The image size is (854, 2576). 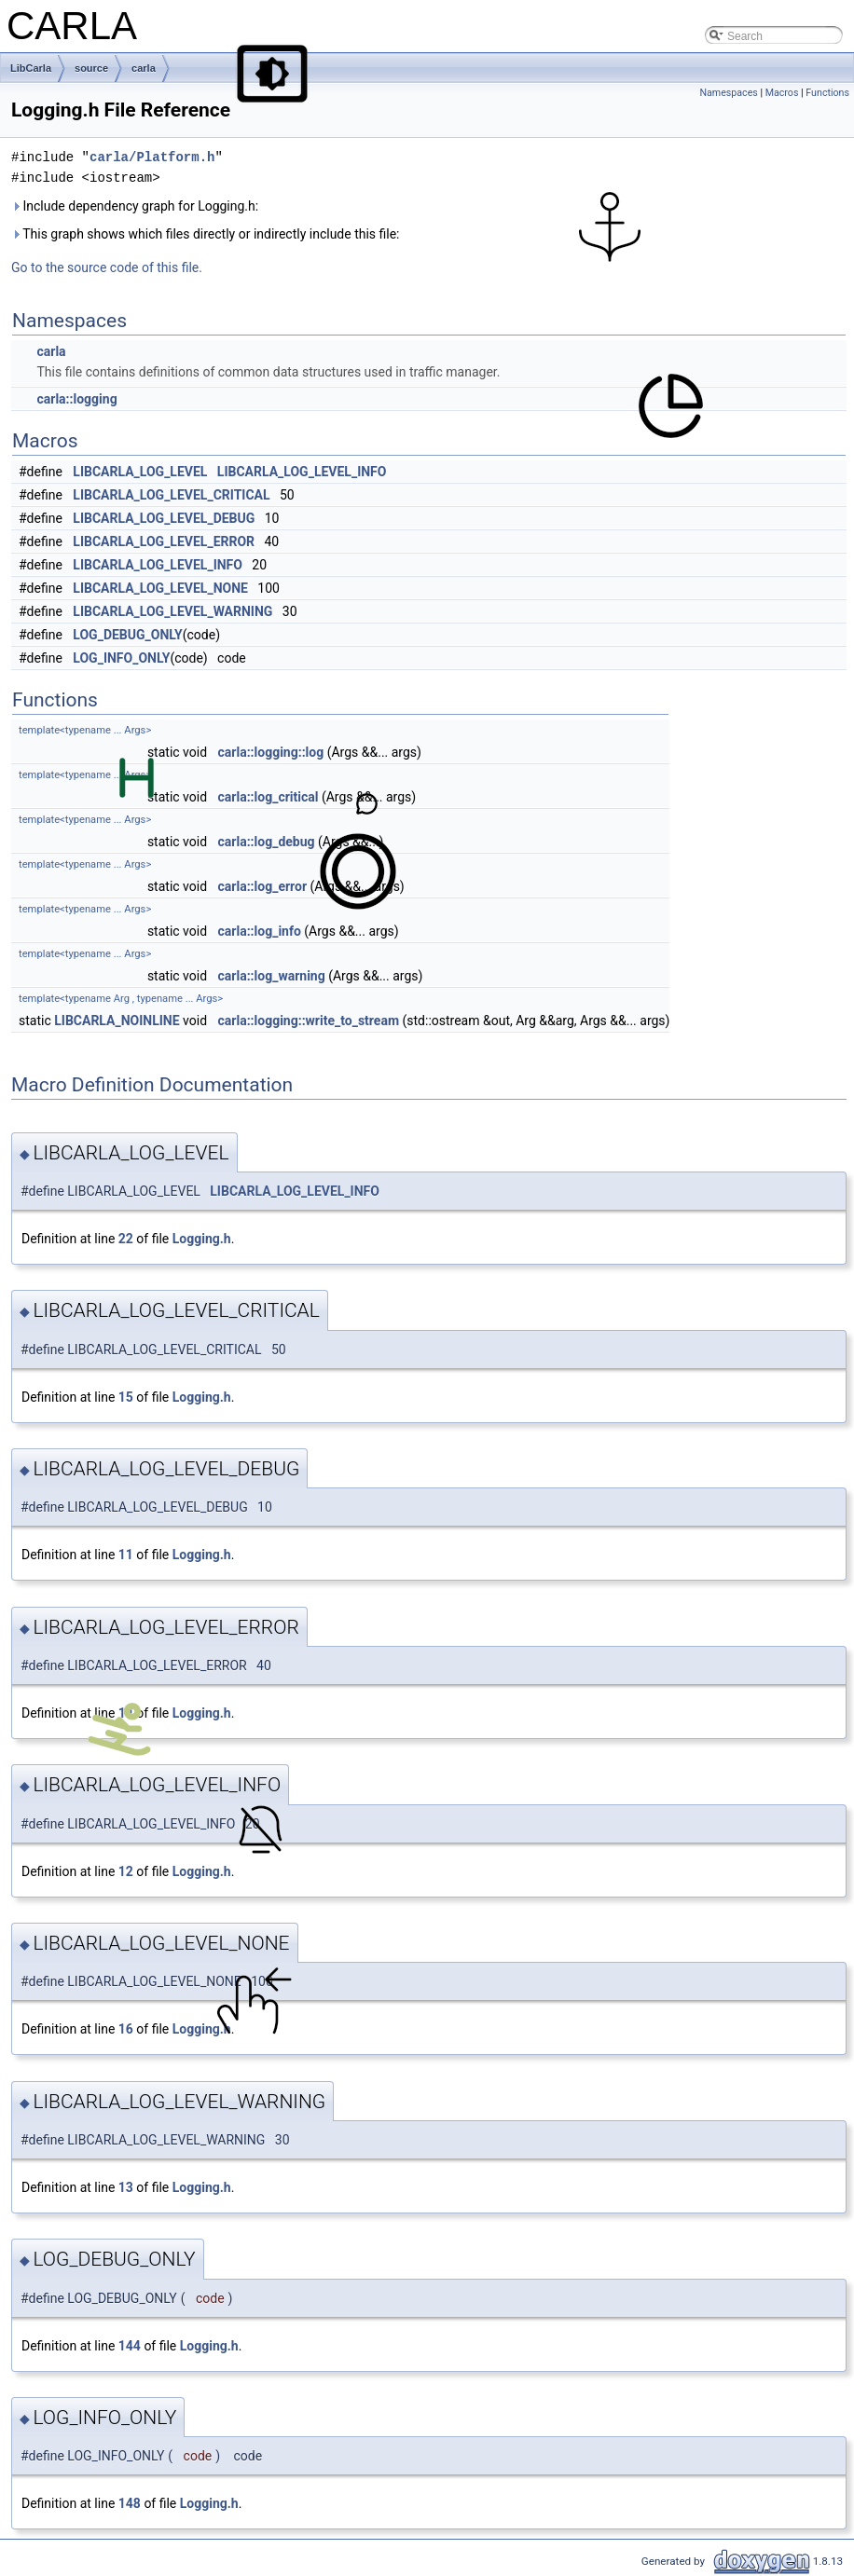 I want to click on access skiing or winter sports activities, so click(x=119, y=1730).